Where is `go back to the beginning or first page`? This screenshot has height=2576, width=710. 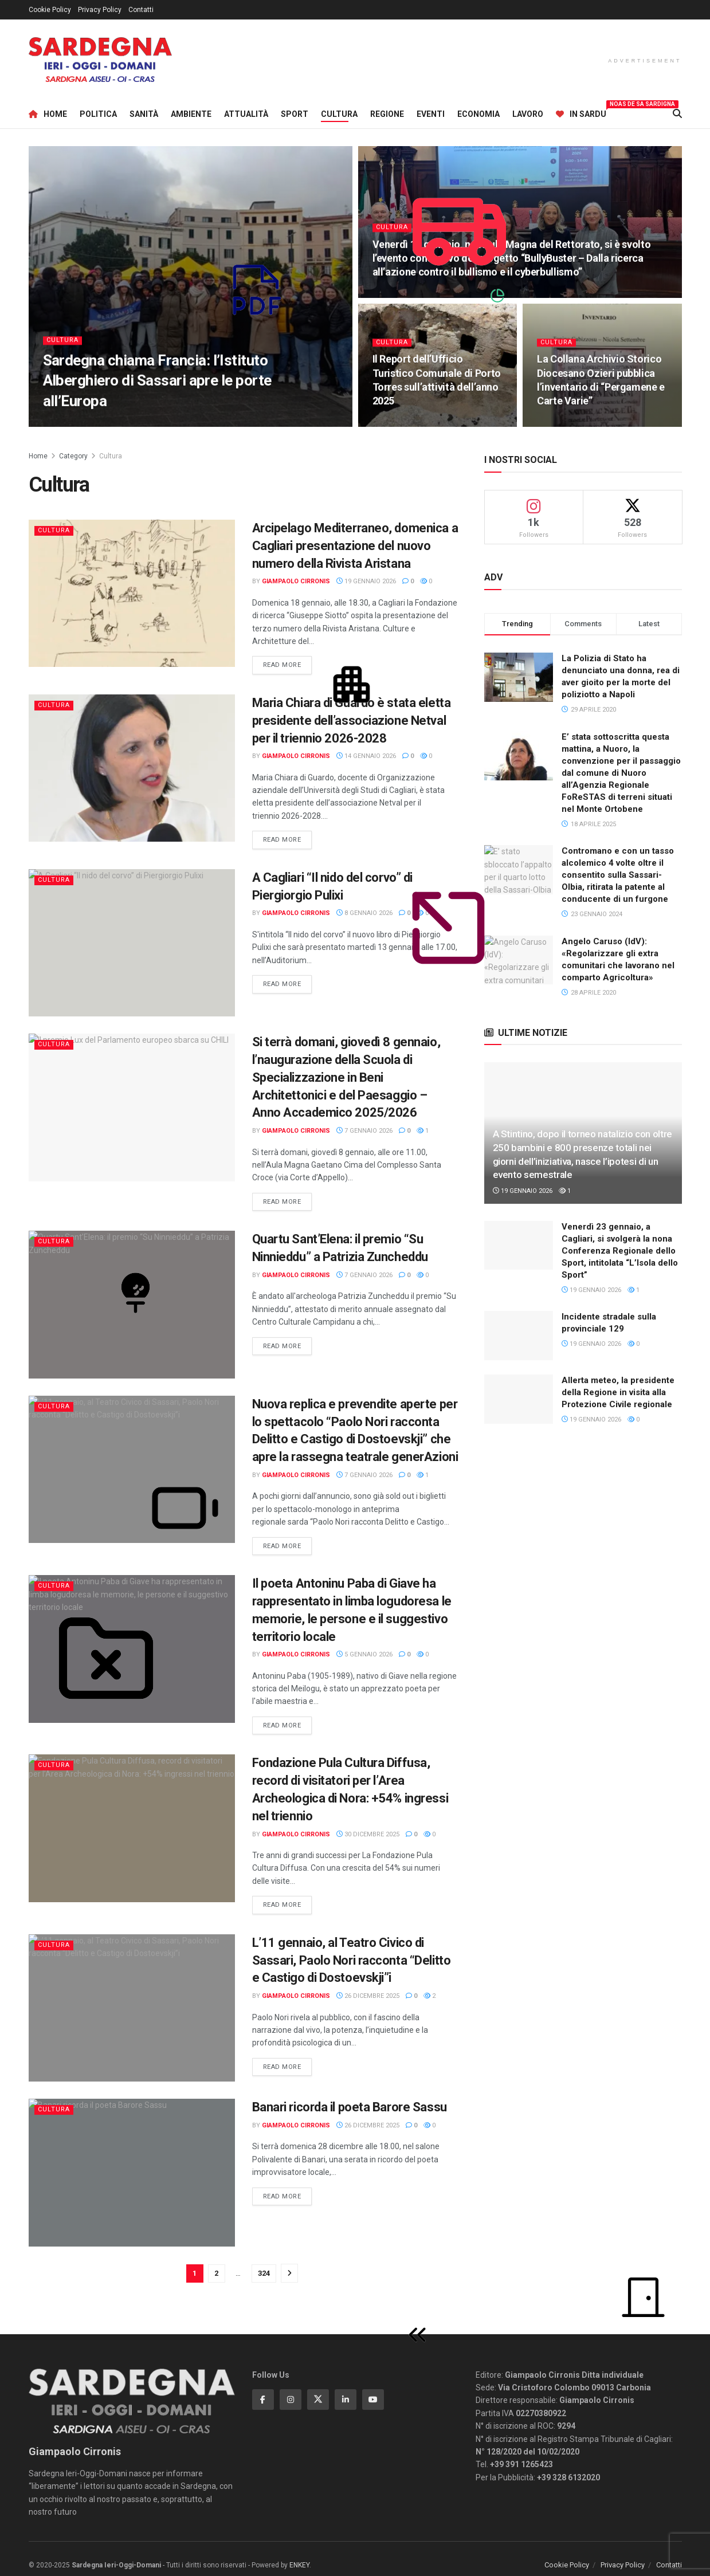
go back to the beginning or first page is located at coordinates (417, 2335).